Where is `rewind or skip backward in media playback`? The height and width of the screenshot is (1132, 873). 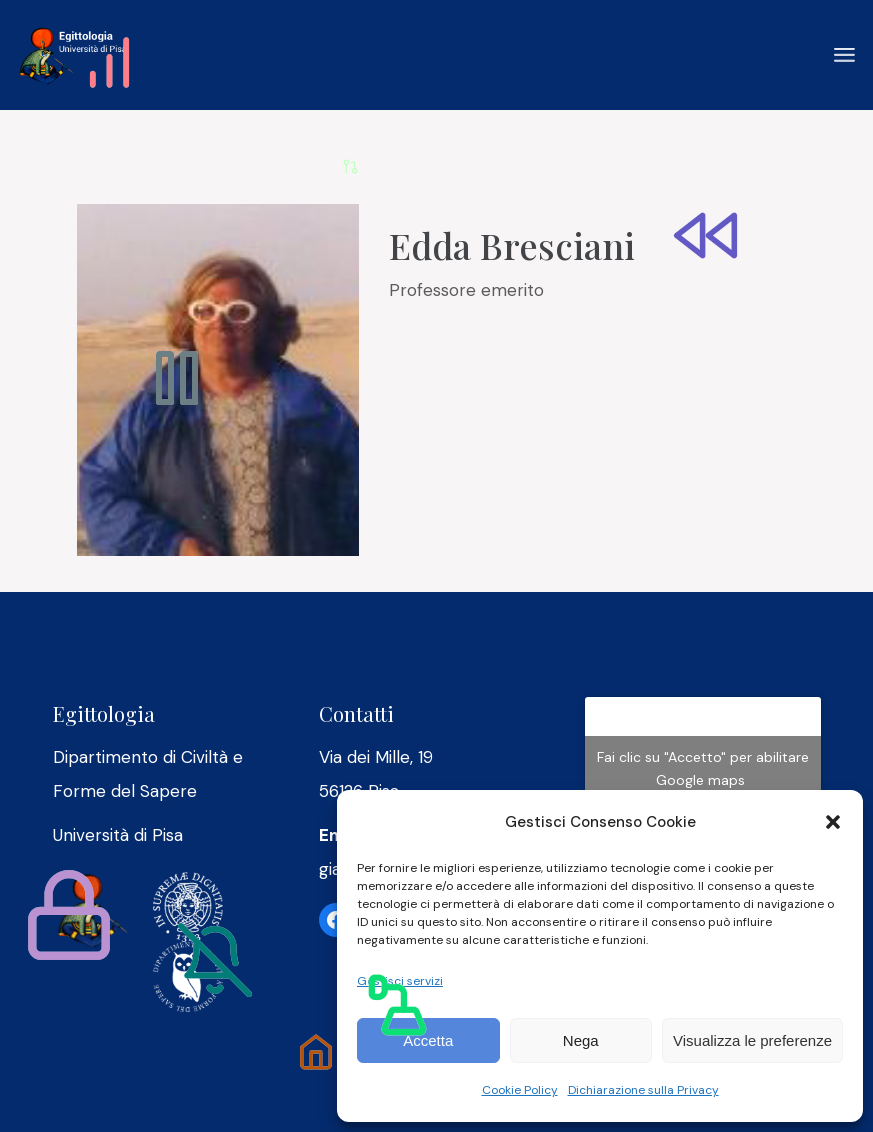
rewind or skip backward in media playback is located at coordinates (705, 235).